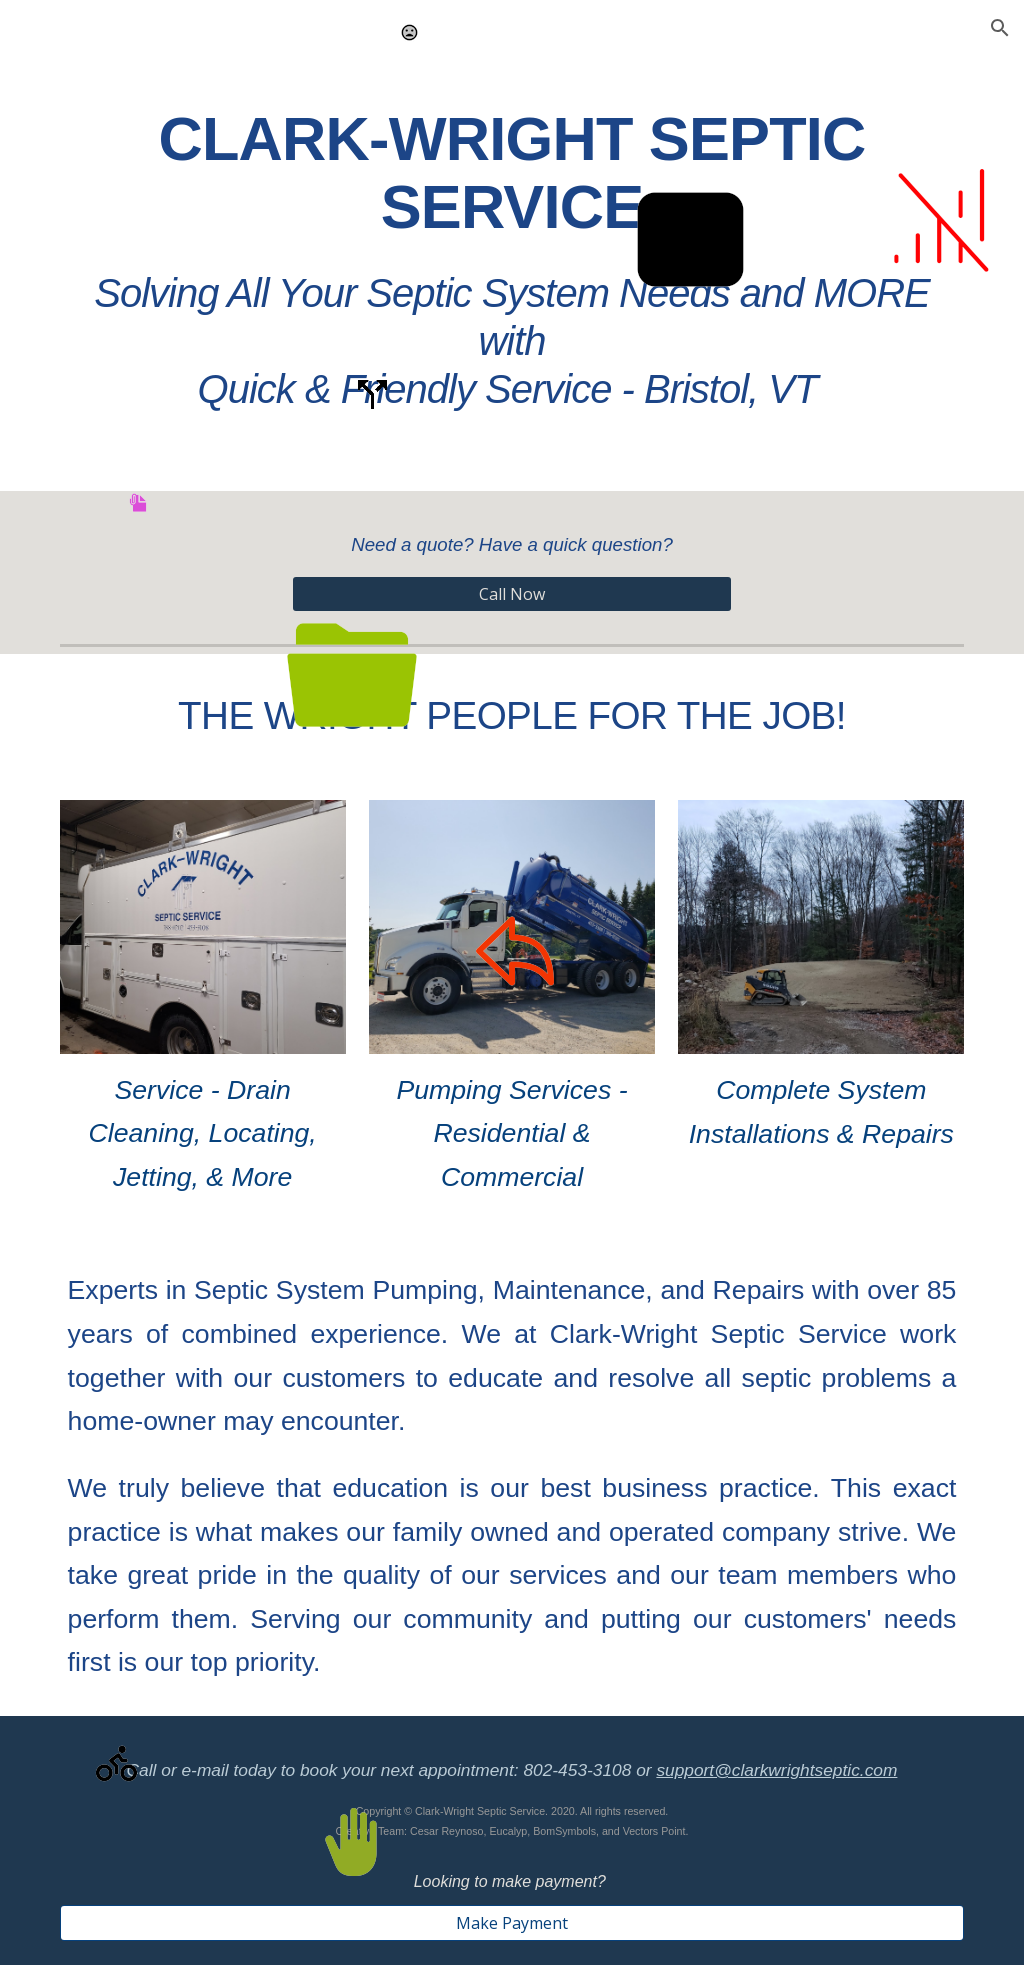  Describe the element at coordinates (409, 32) in the screenshot. I see `indicate a negative reaction or dislike` at that location.